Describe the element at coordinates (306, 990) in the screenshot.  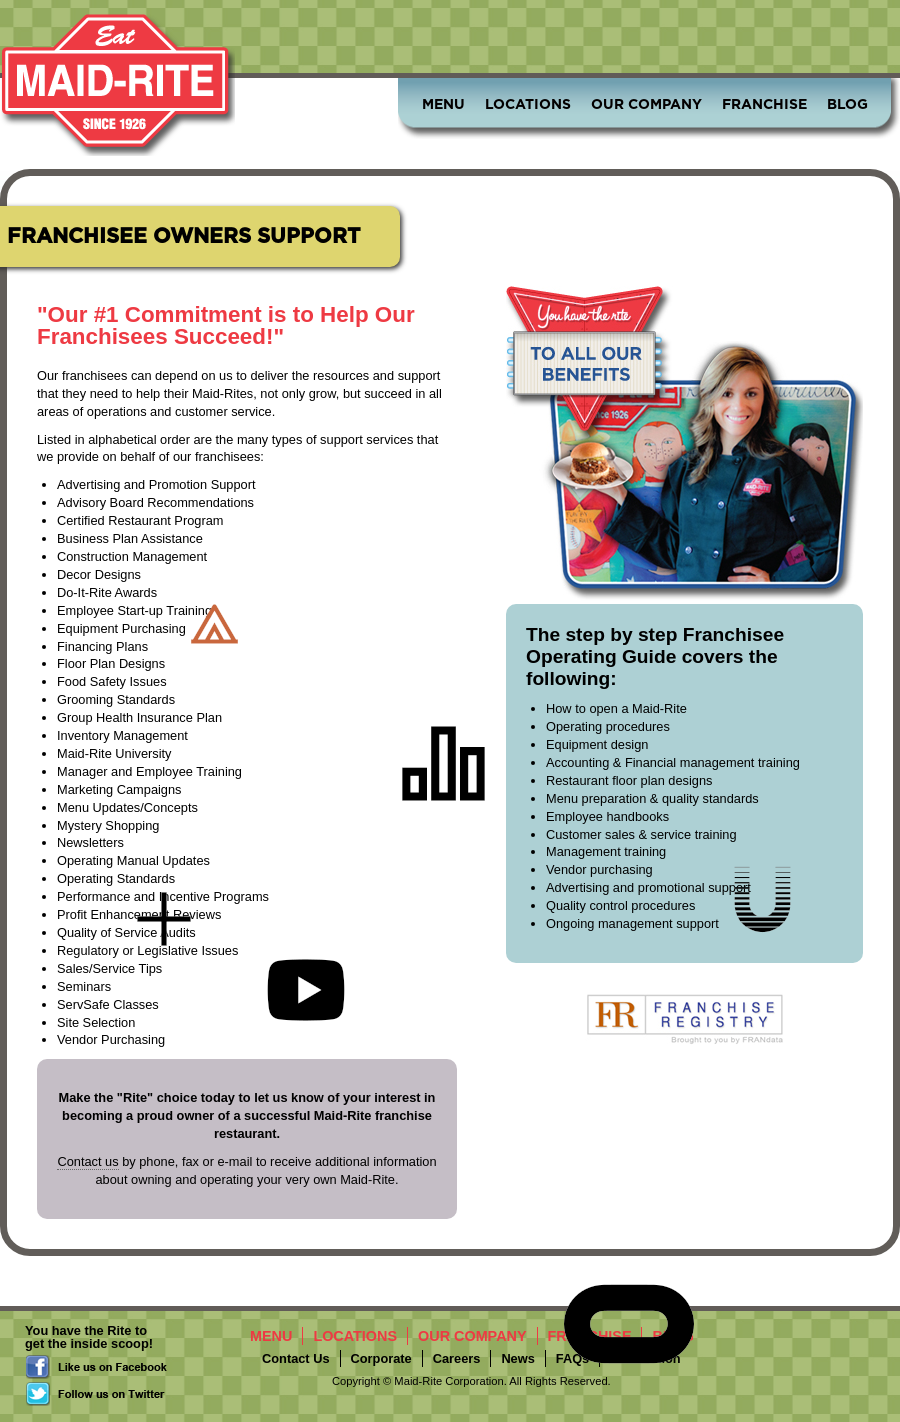
I see `open YouTube app` at that location.